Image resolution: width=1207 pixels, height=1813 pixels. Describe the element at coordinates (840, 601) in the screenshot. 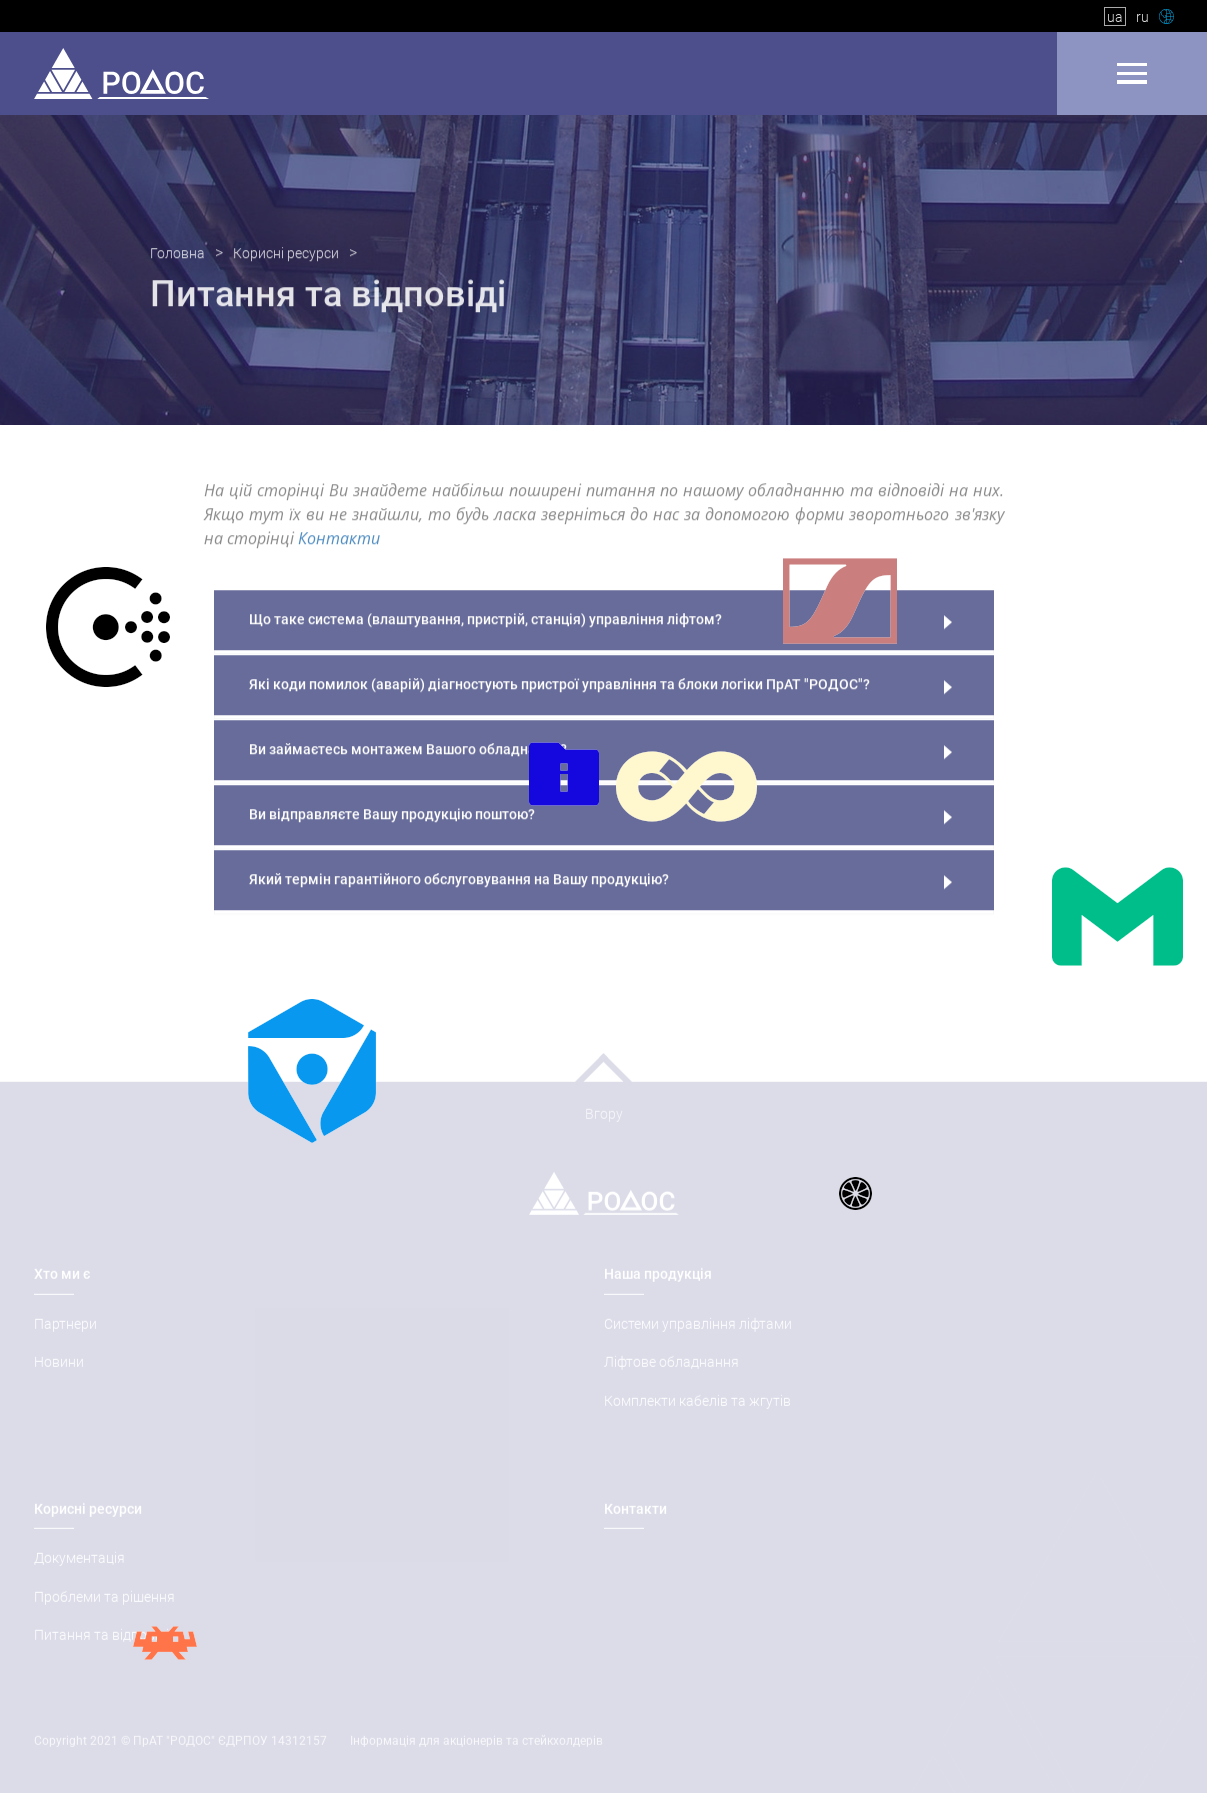

I see `visit the Sennheiser website or app` at that location.